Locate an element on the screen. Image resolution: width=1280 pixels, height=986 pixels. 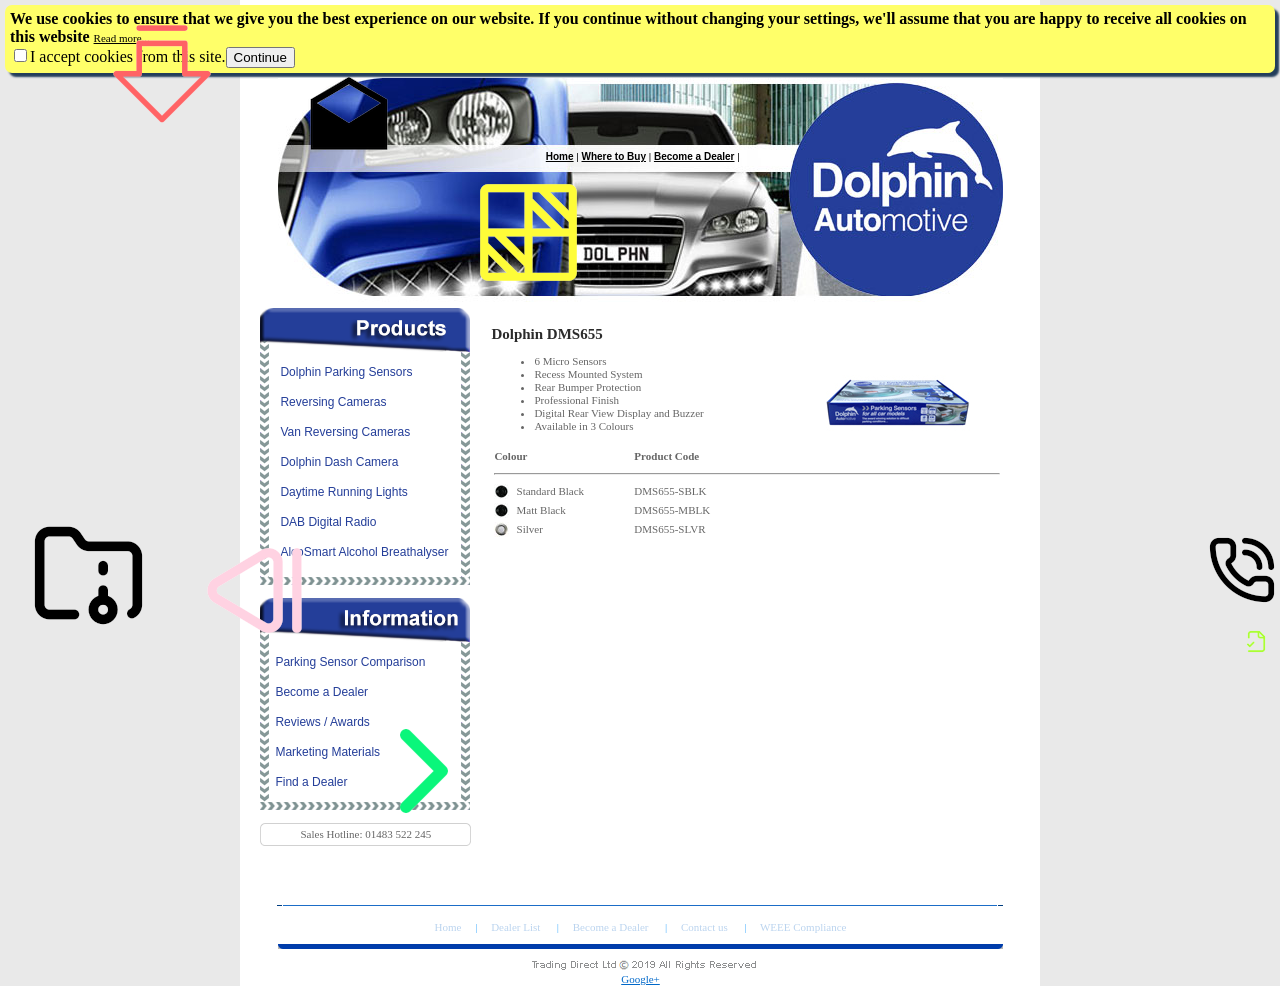
skip to previous track or beginning is located at coordinates (254, 590).